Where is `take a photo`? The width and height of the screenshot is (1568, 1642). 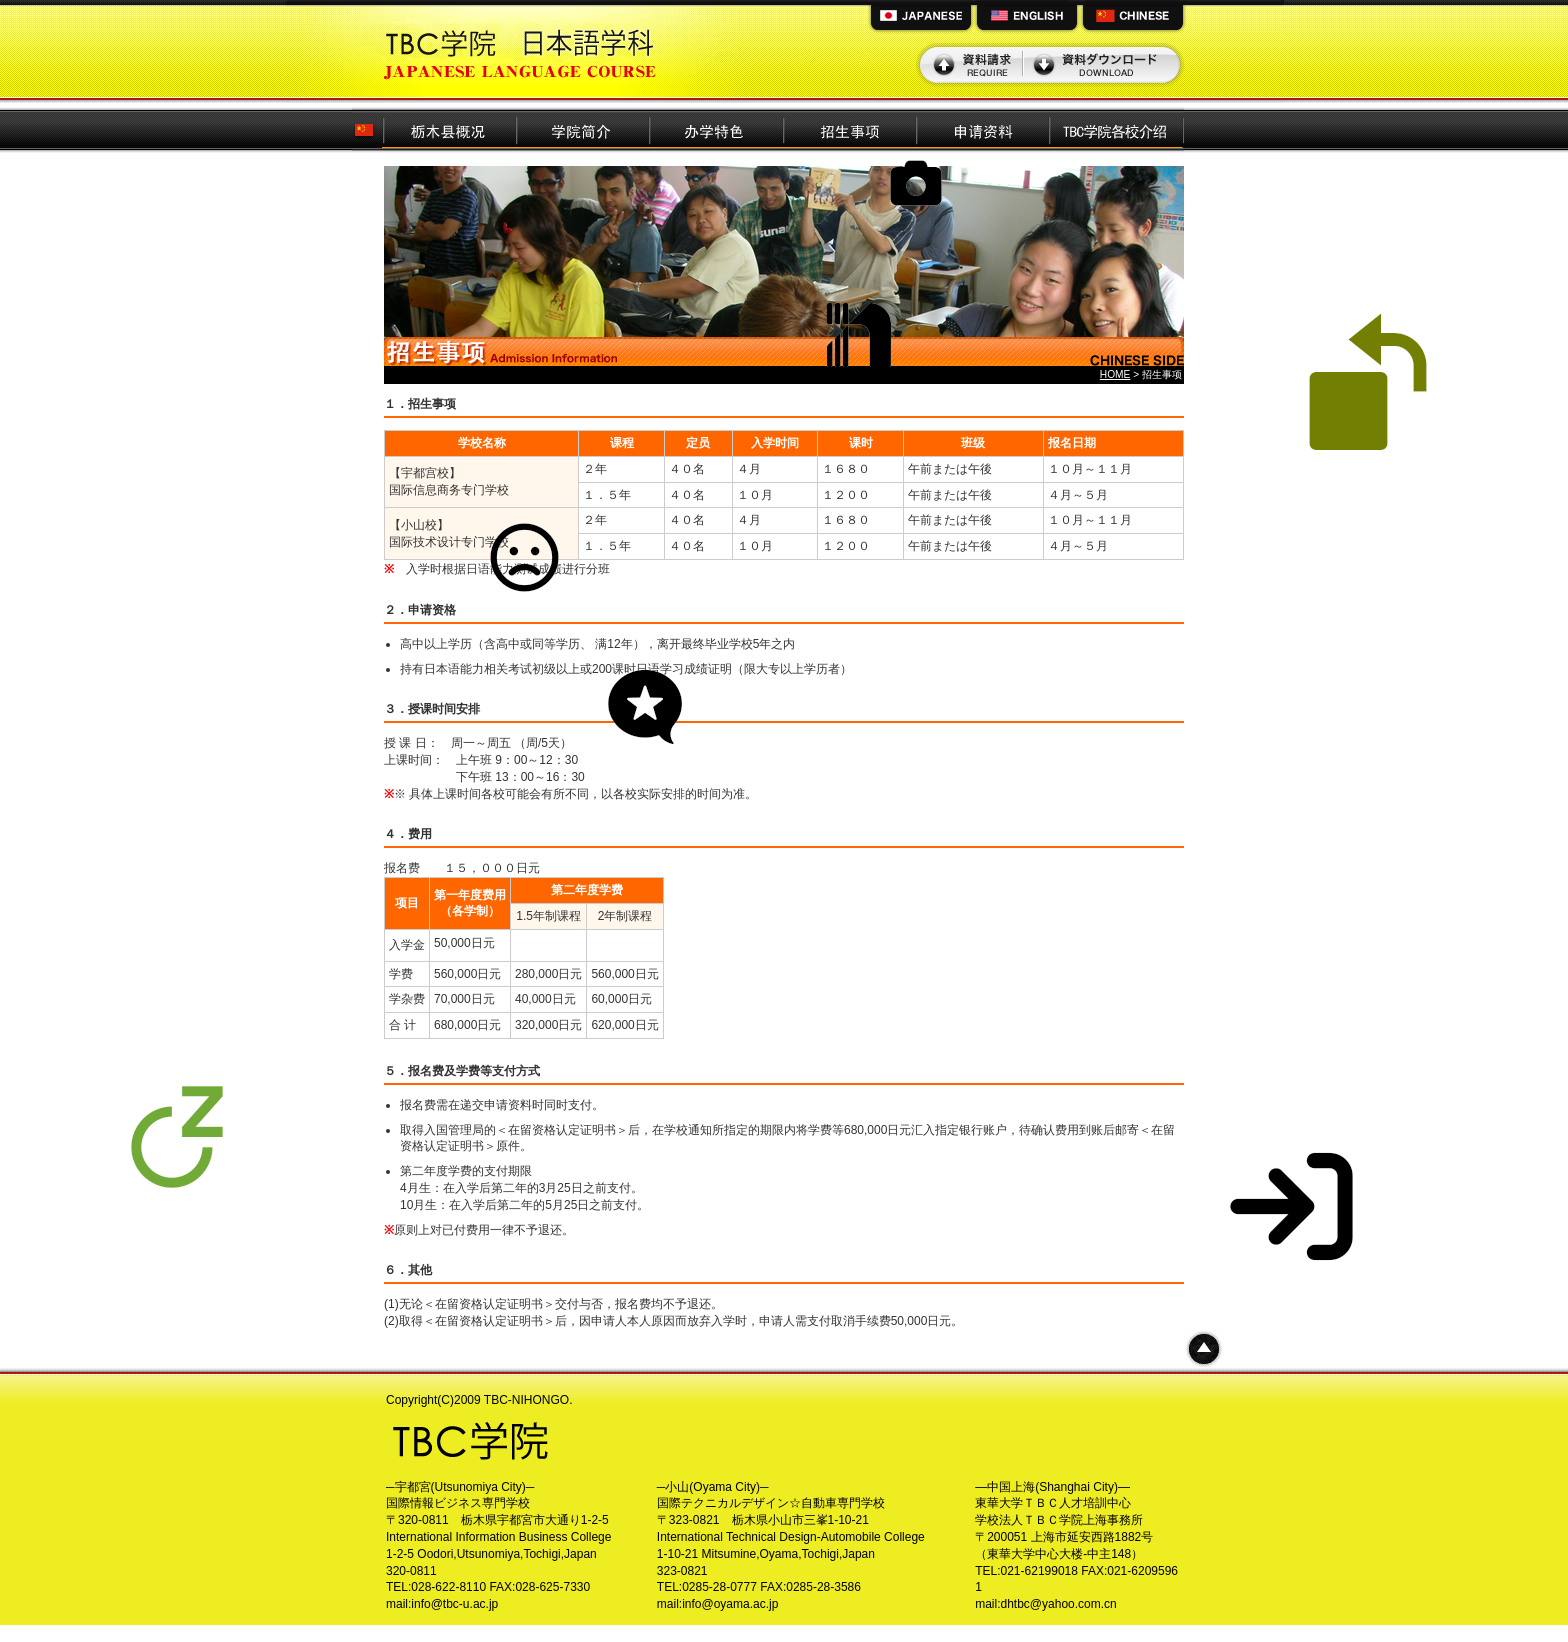
take a photo is located at coordinates (916, 183).